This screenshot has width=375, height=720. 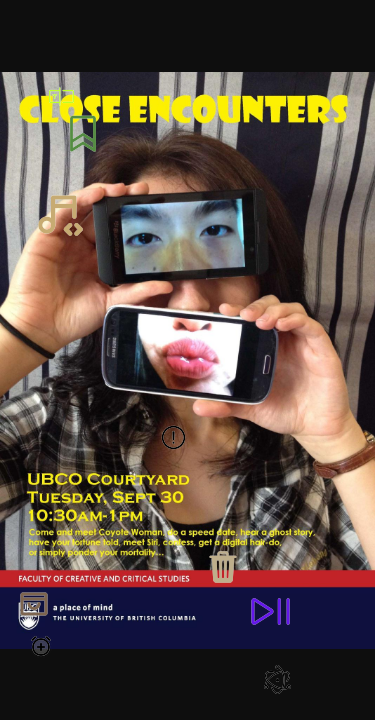 What do you see at coordinates (59, 214) in the screenshot?
I see `access music coding or audio development tools` at bounding box center [59, 214].